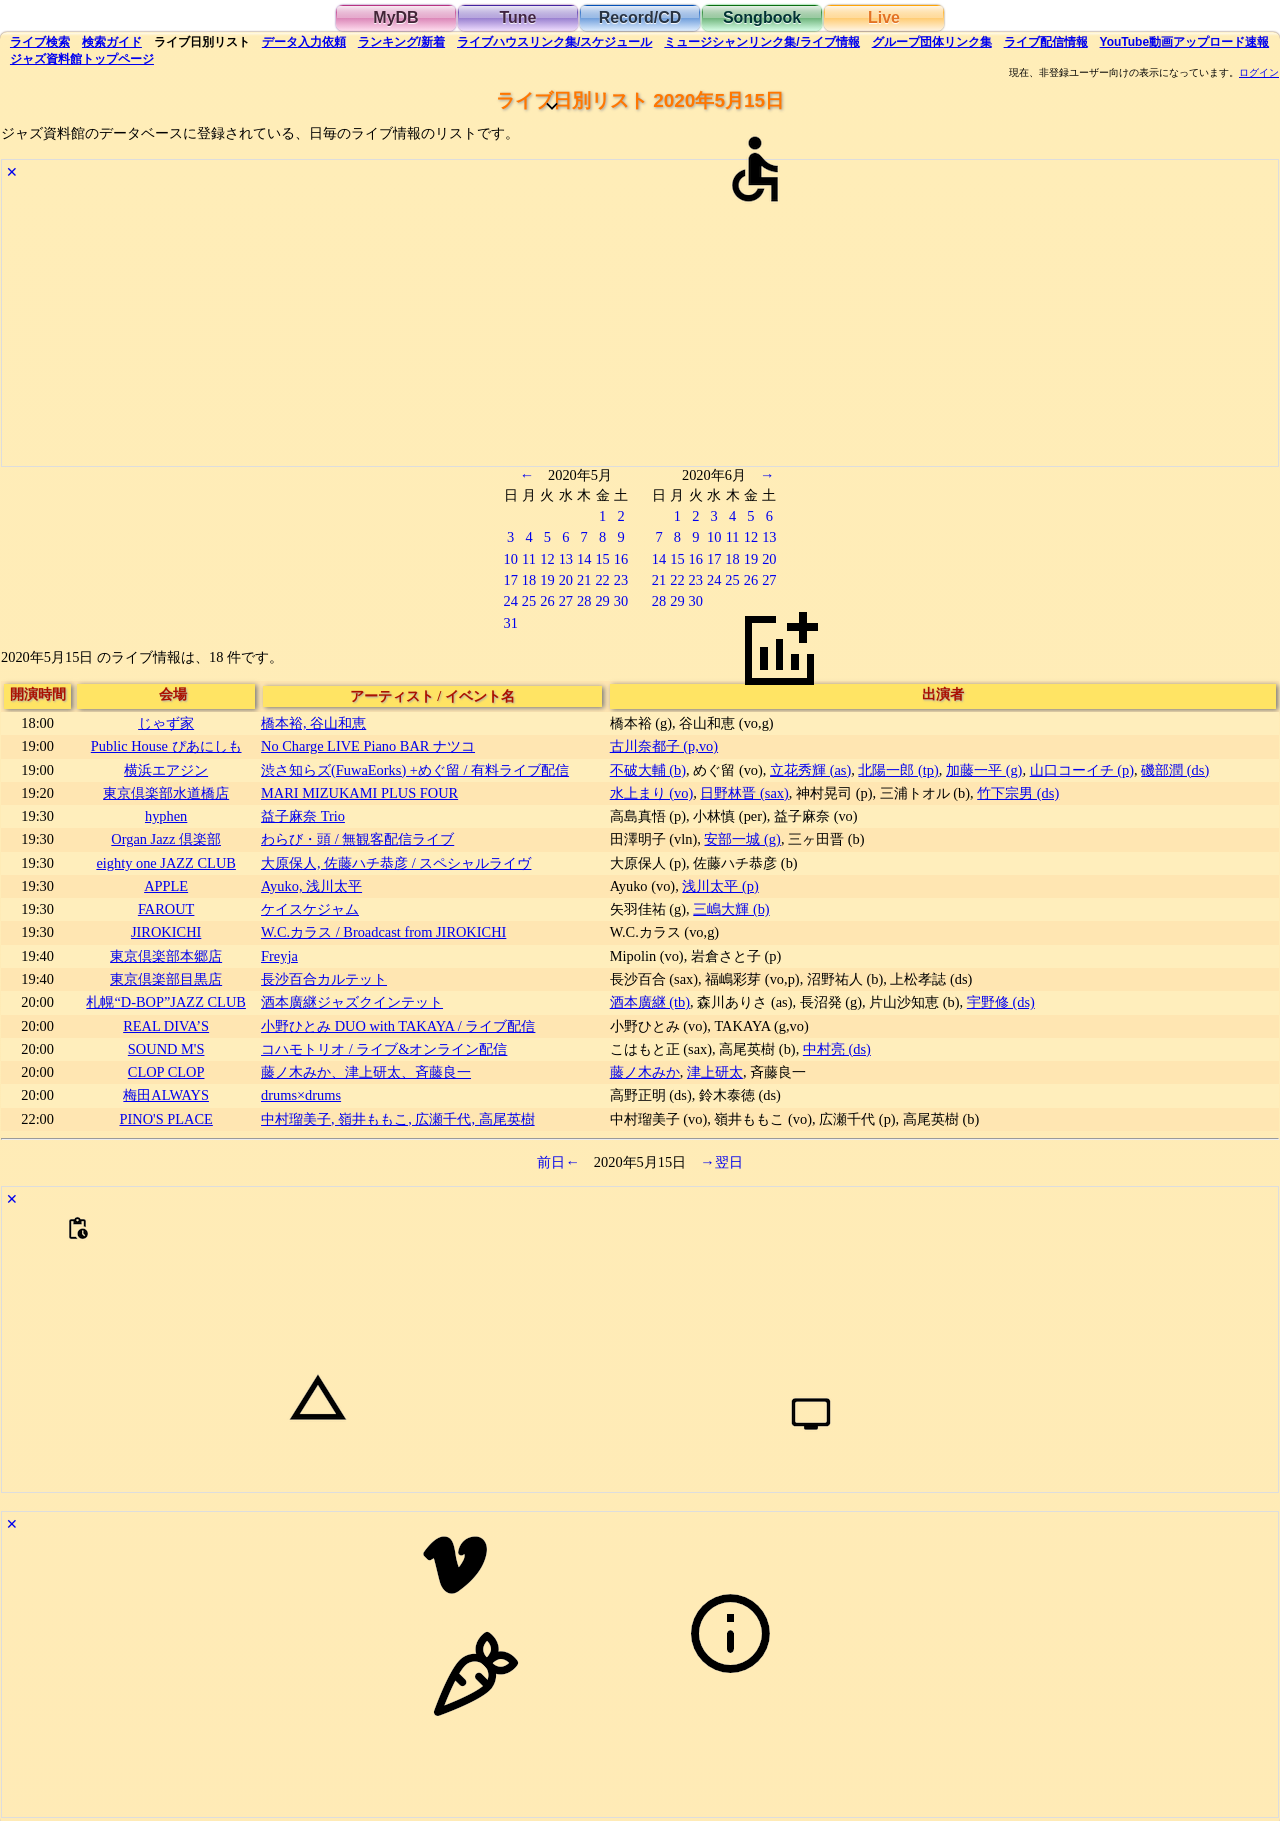 The height and width of the screenshot is (1821, 1280). I want to click on open vimeo app, so click(455, 1565).